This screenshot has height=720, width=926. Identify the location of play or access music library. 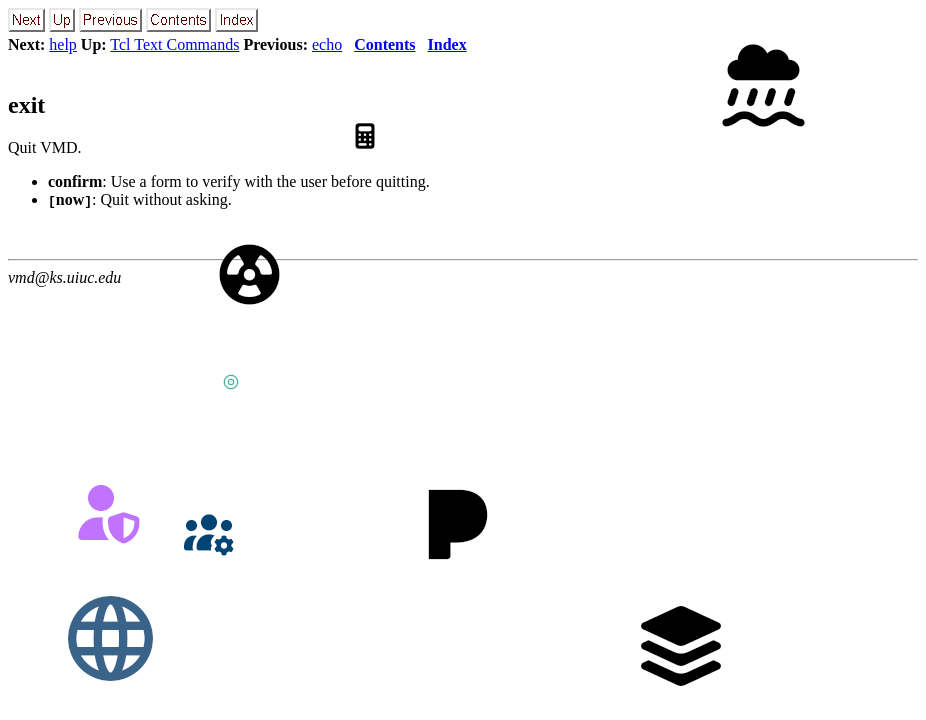
(231, 382).